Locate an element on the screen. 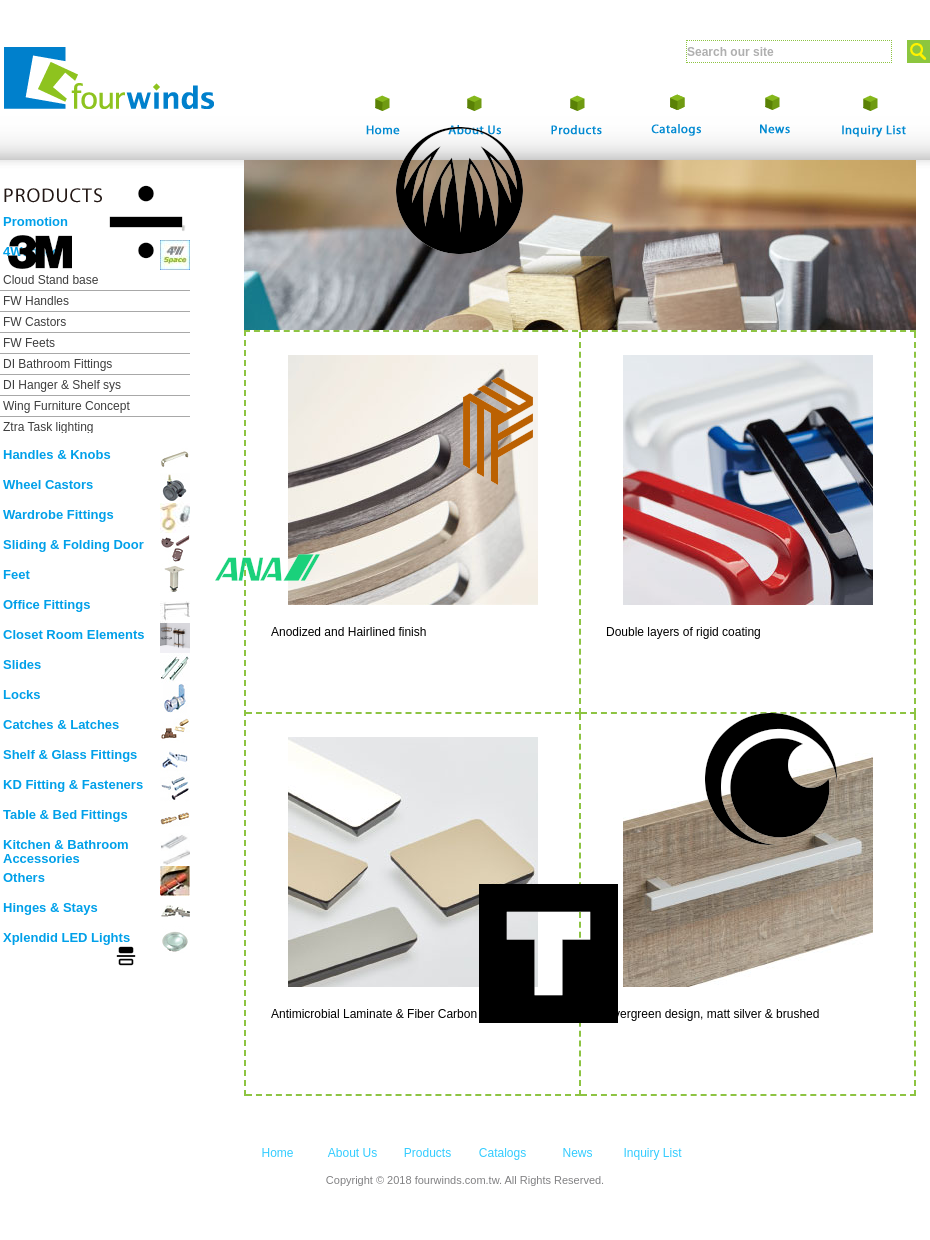  flip content vertically is located at coordinates (126, 956).